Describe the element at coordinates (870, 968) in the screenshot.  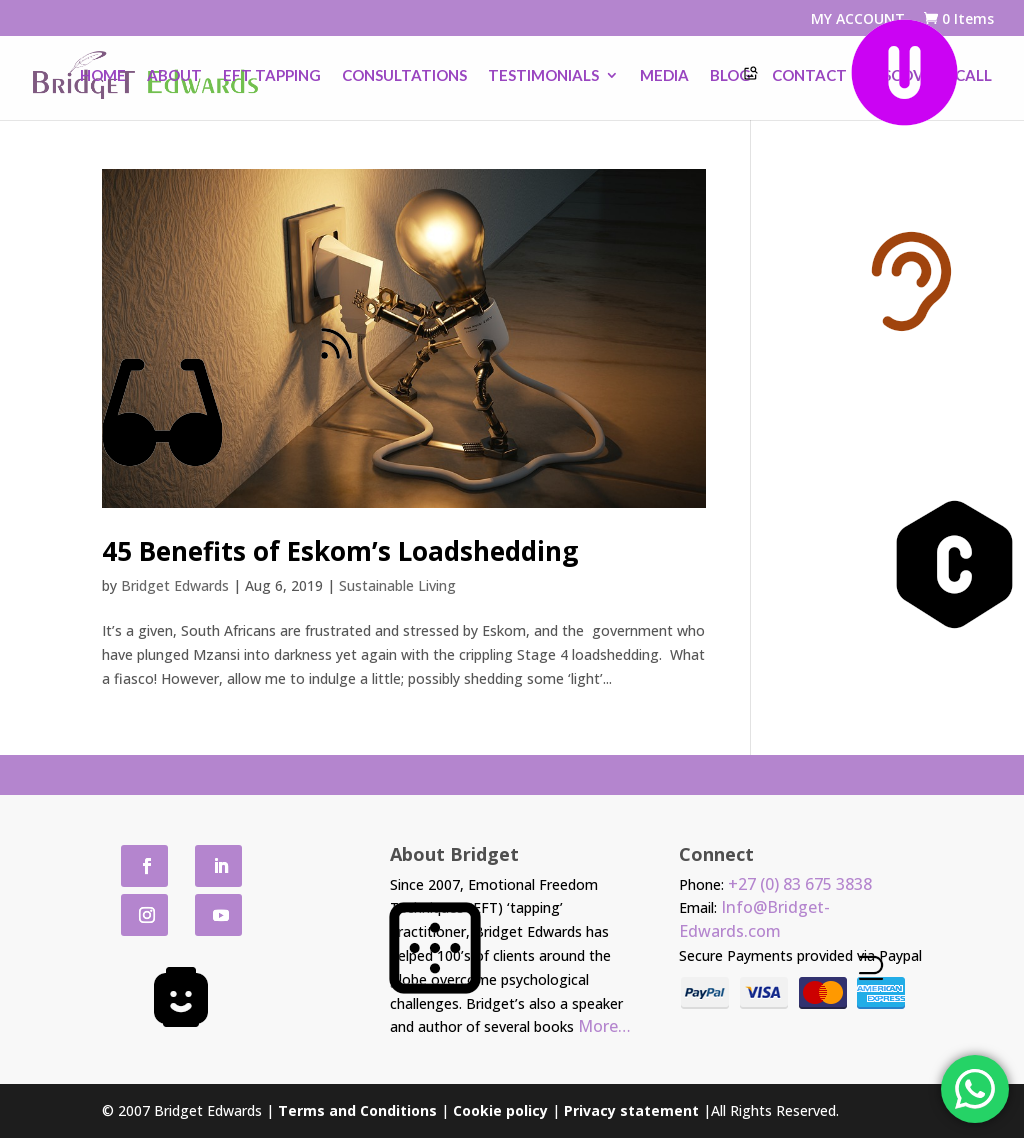
I see `indicates a superset relationship in mathematical notation` at that location.